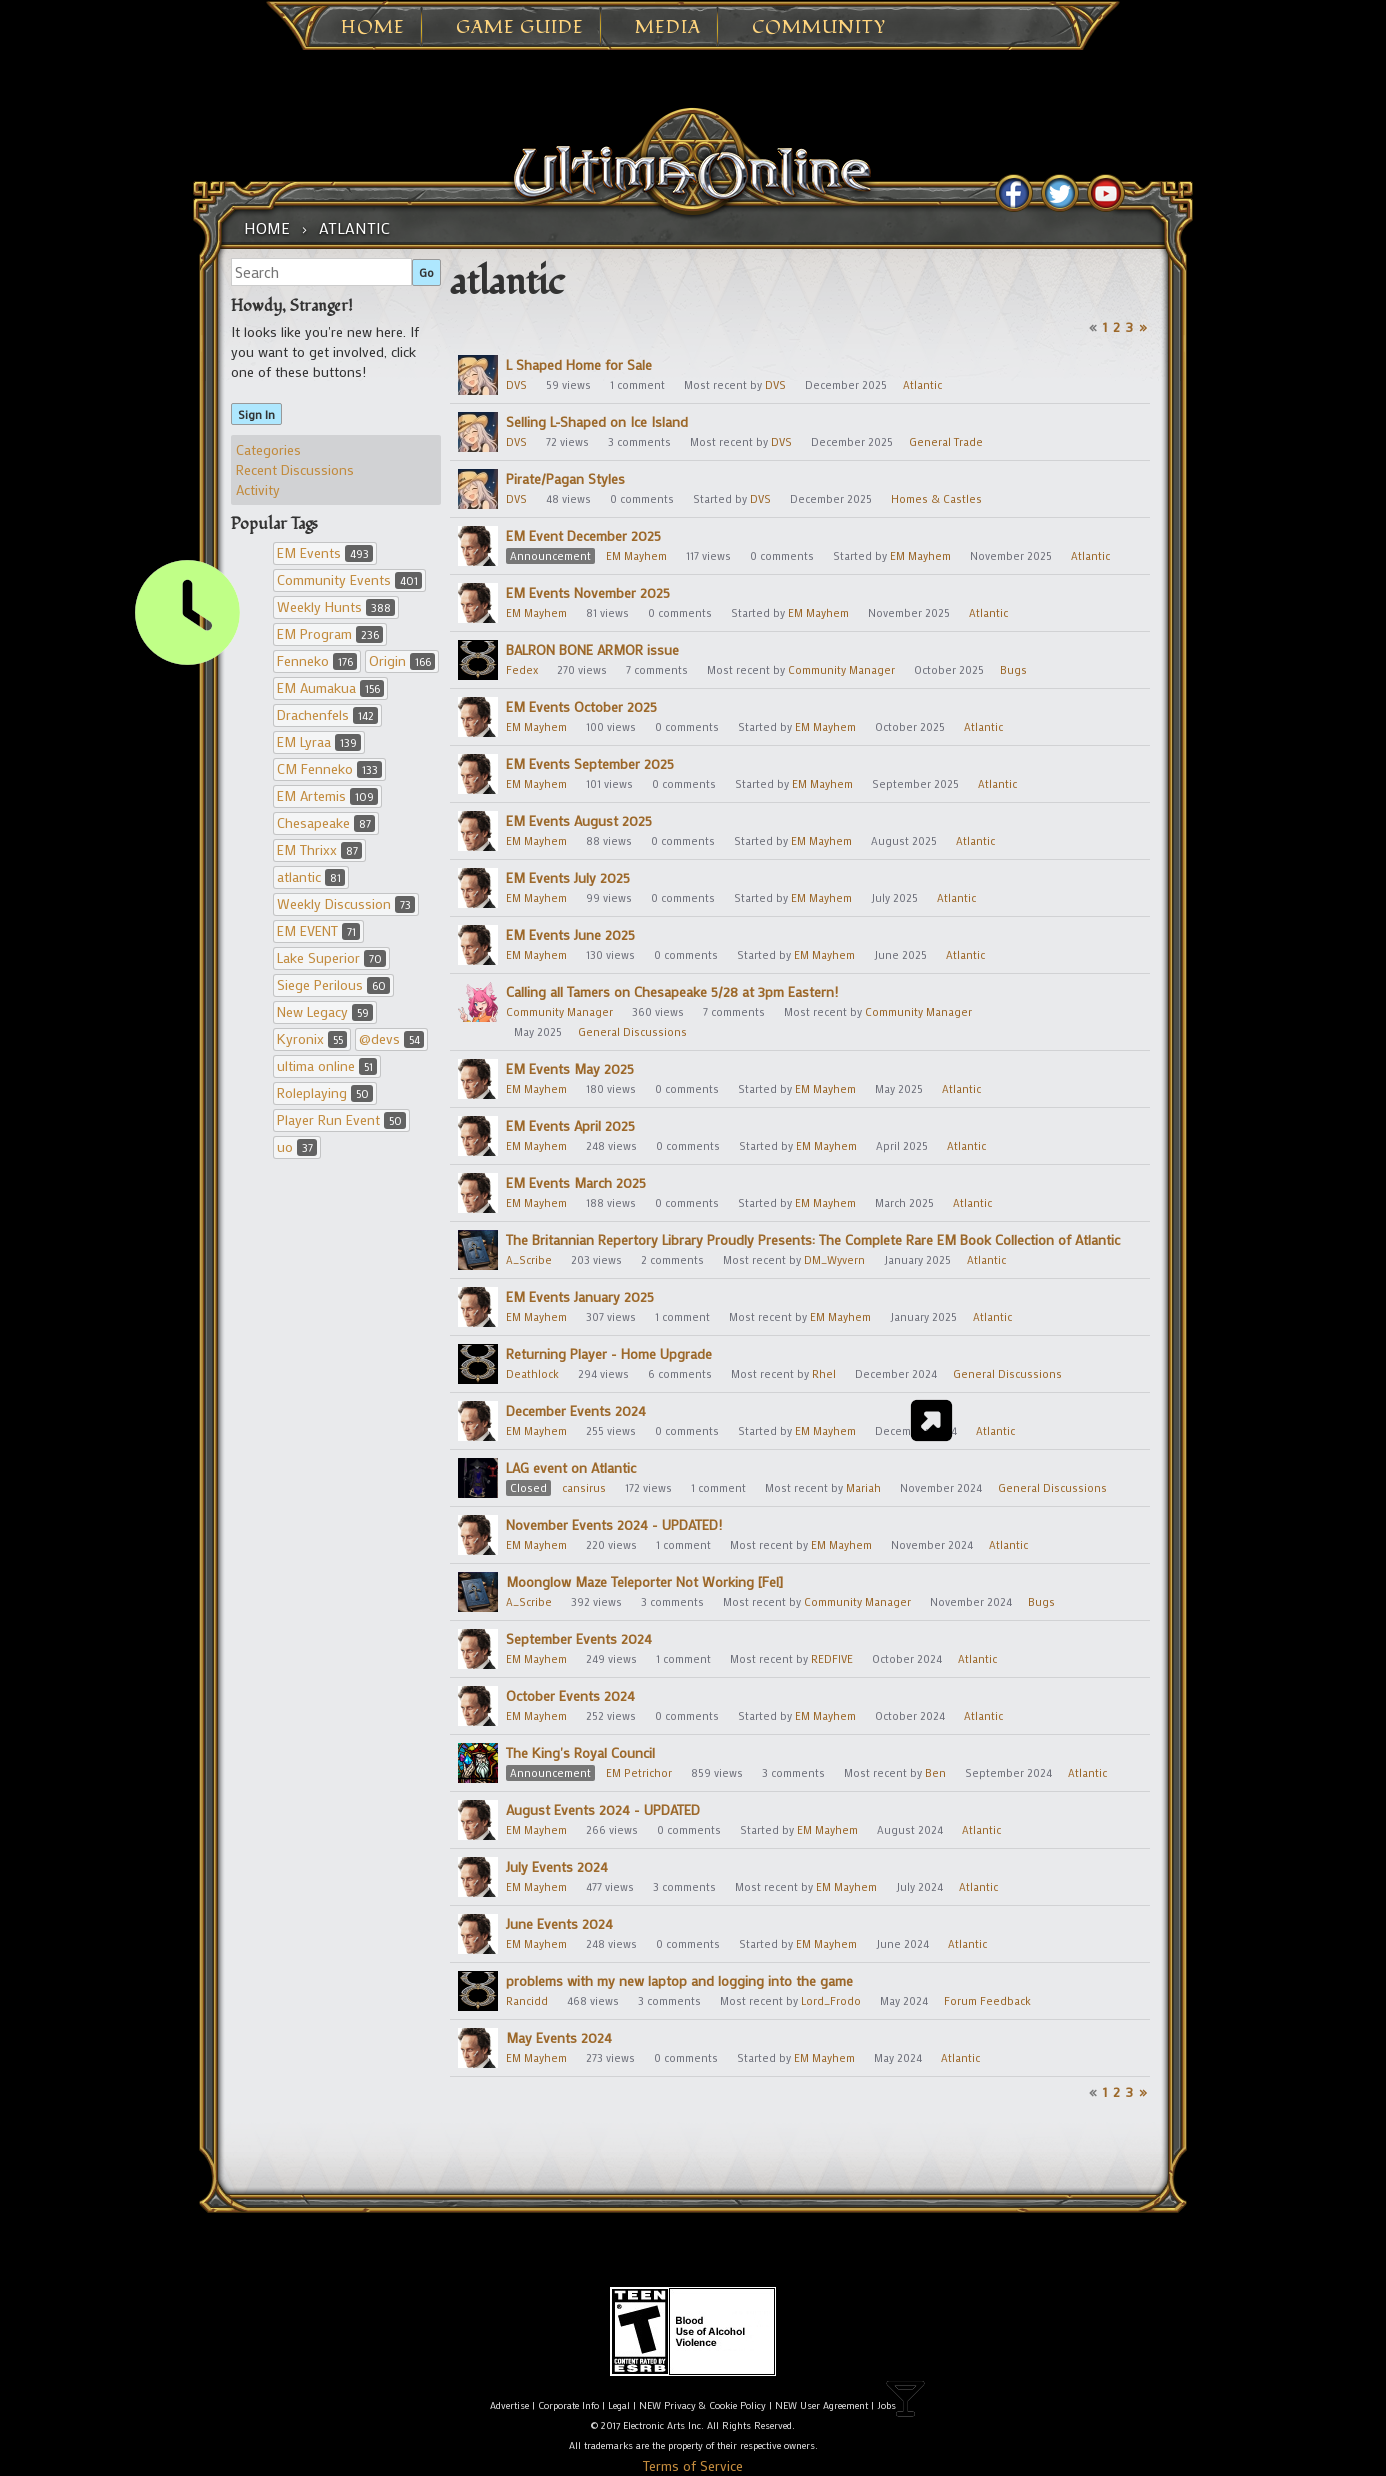  Describe the element at coordinates (187, 612) in the screenshot. I see `view current time` at that location.